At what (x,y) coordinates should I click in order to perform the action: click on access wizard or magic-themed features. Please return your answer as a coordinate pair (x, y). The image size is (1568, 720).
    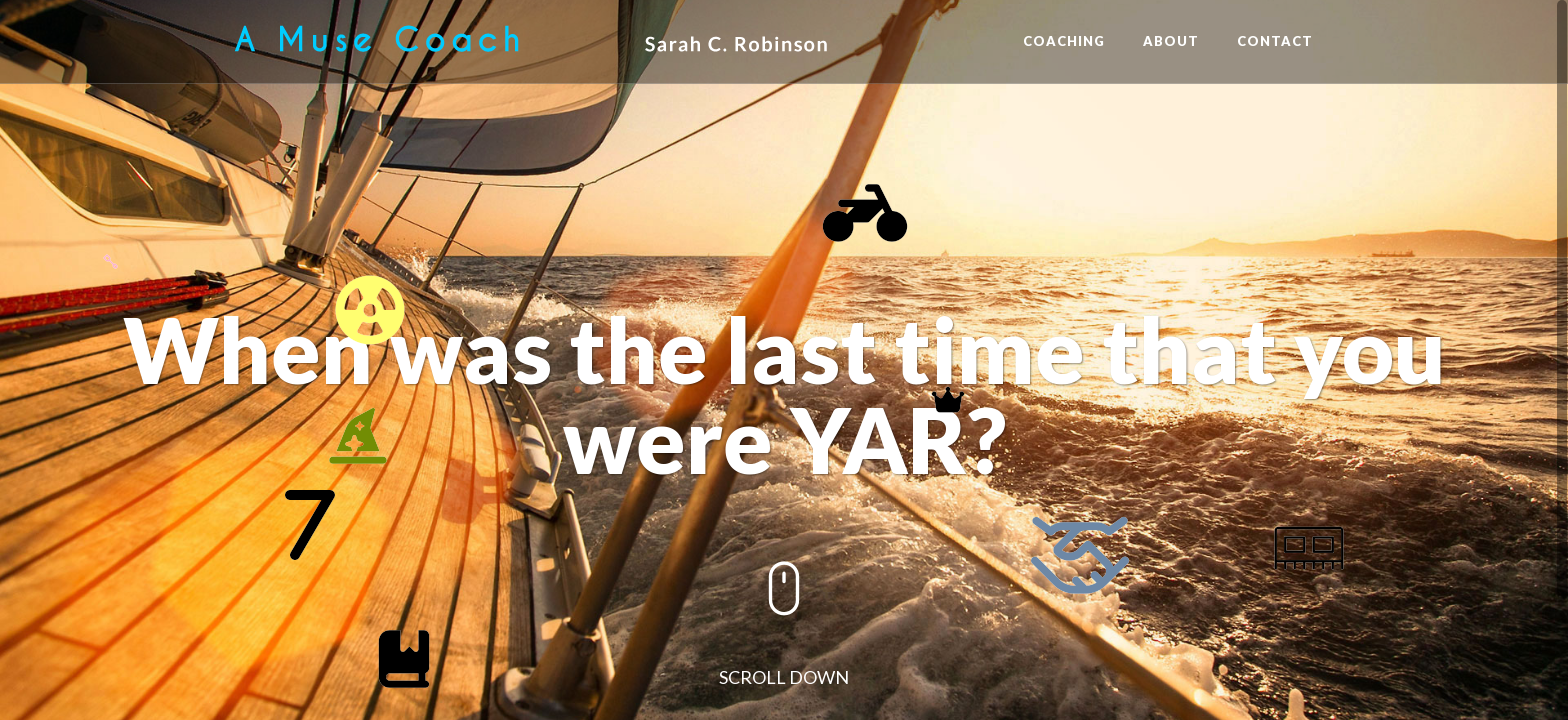
    Looking at the image, I should click on (358, 435).